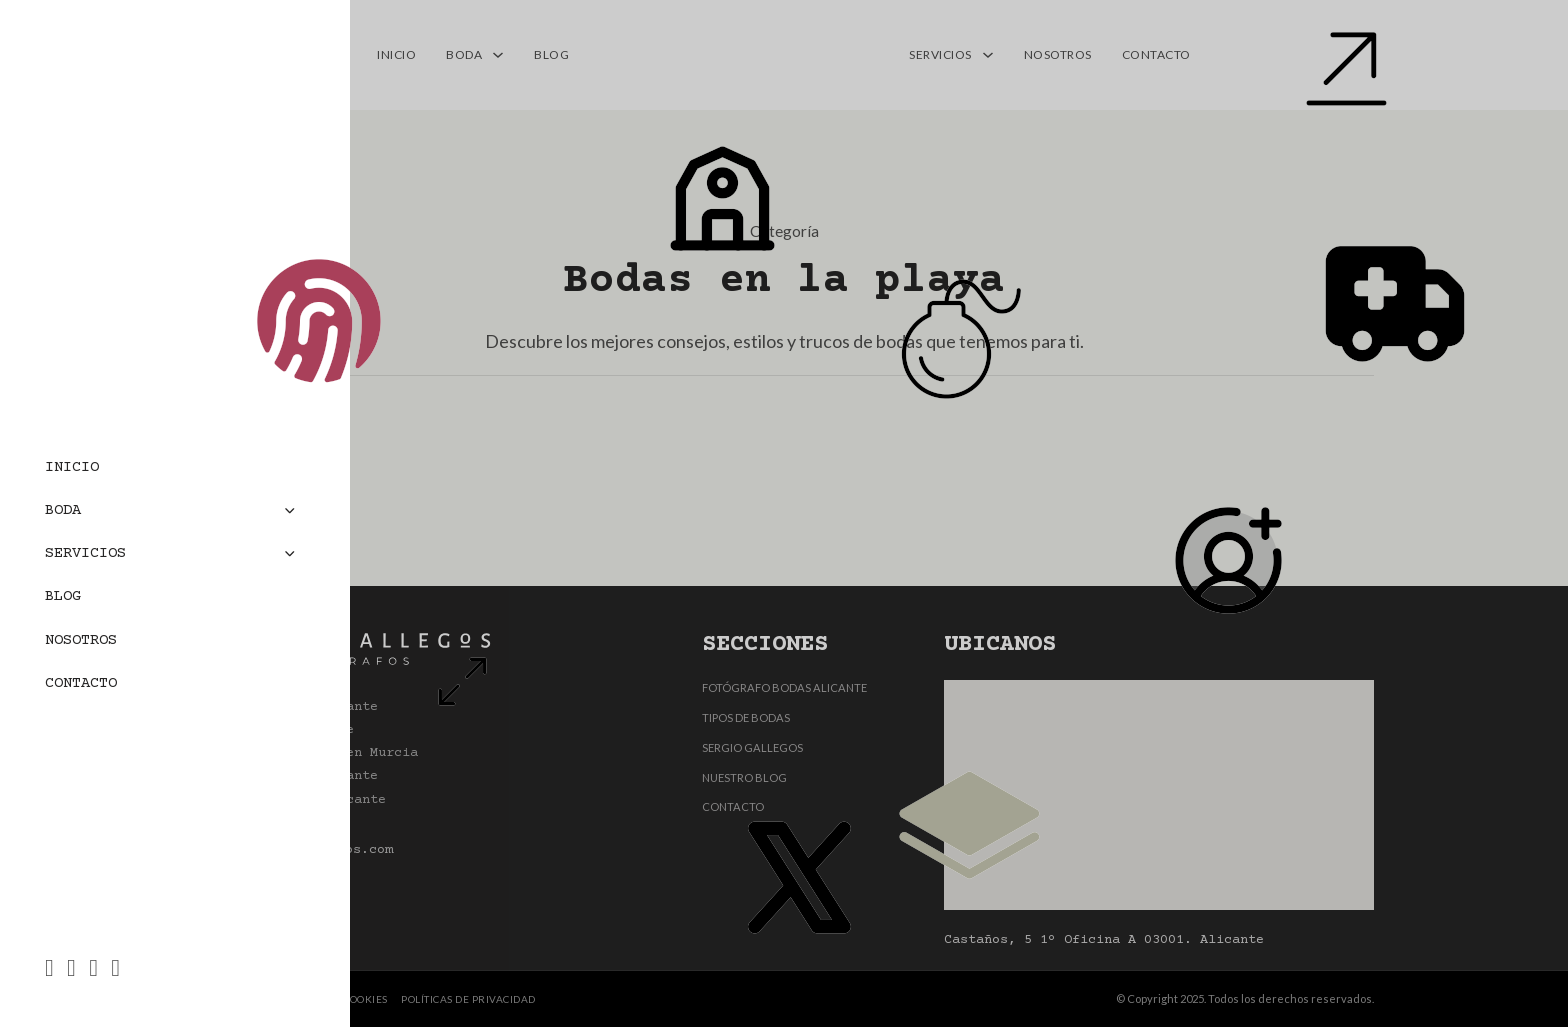 This screenshot has height=1027, width=1568. I want to click on expand to fullscreen mode, so click(462, 681).